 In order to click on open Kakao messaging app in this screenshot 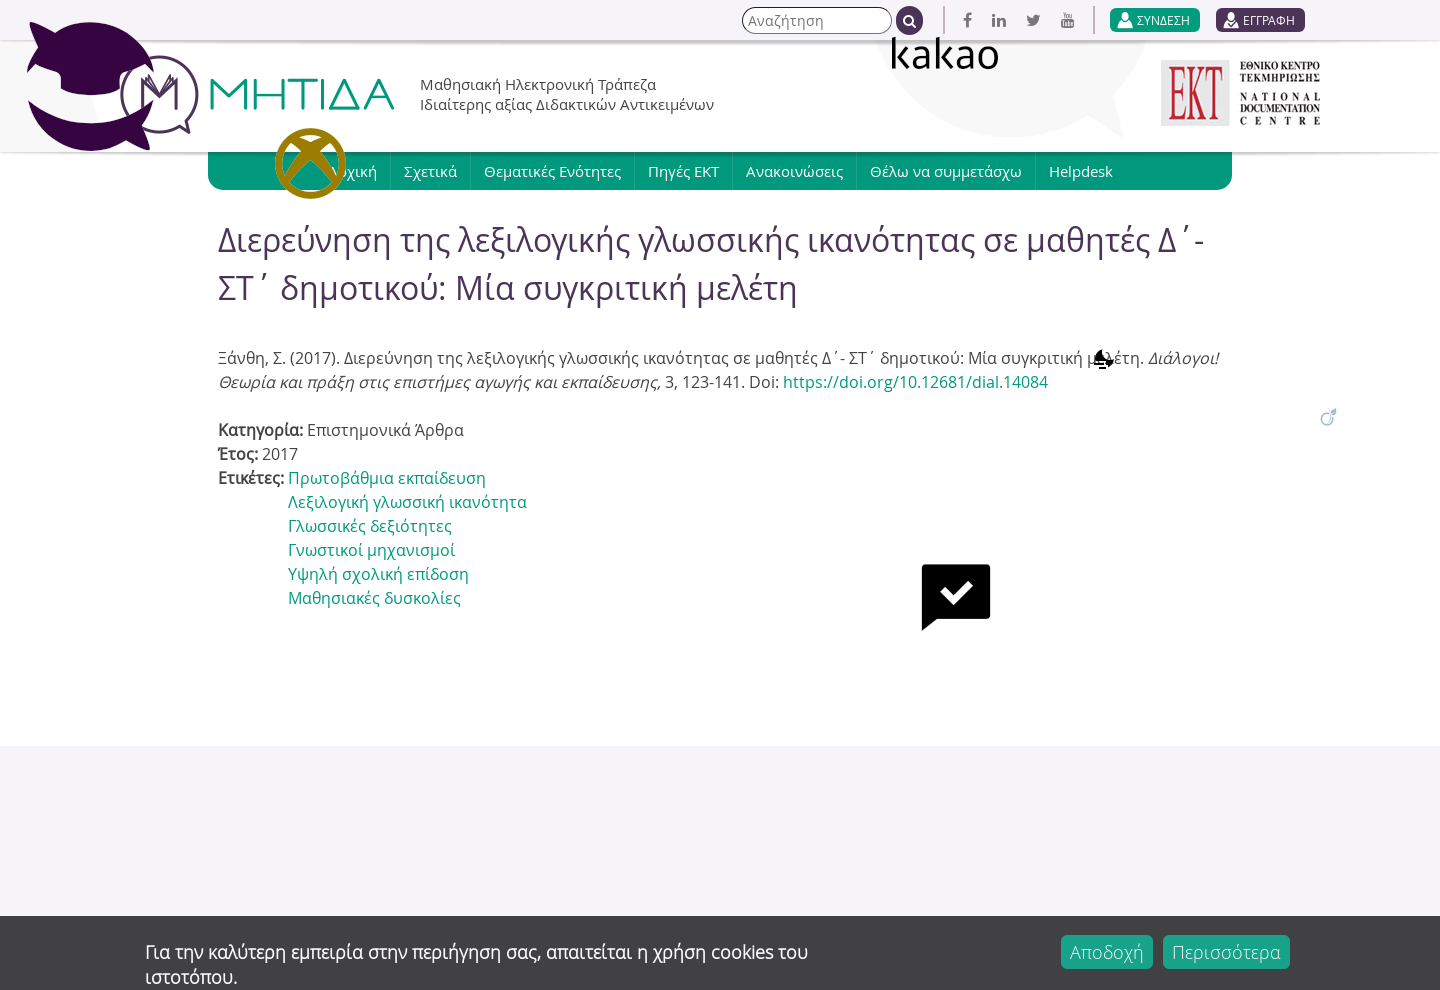, I will do `click(945, 53)`.